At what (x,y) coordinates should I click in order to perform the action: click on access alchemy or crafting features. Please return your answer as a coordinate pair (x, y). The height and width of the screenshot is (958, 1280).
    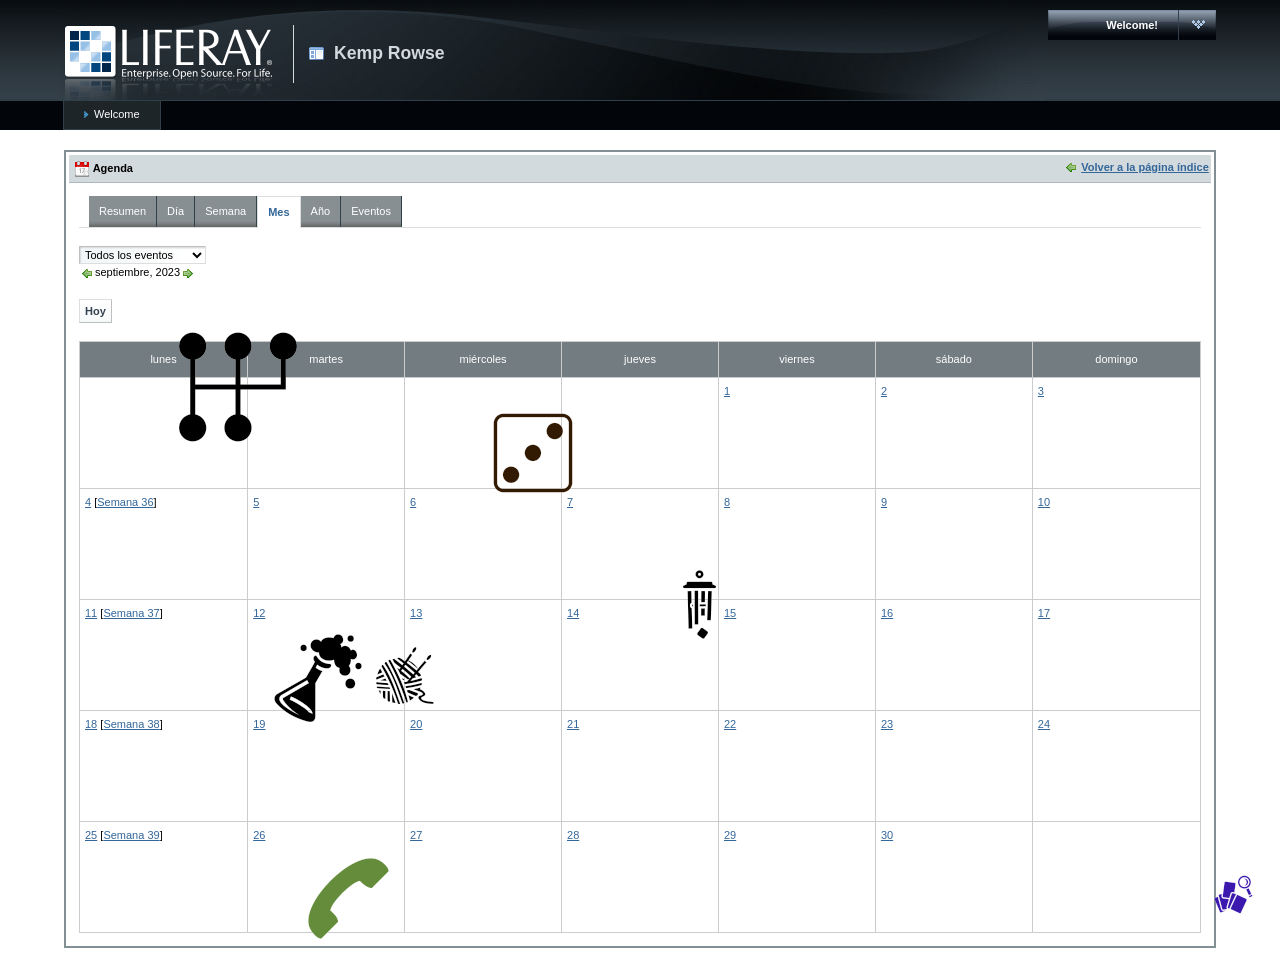
    Looking at the image, I should click on (318, 678).